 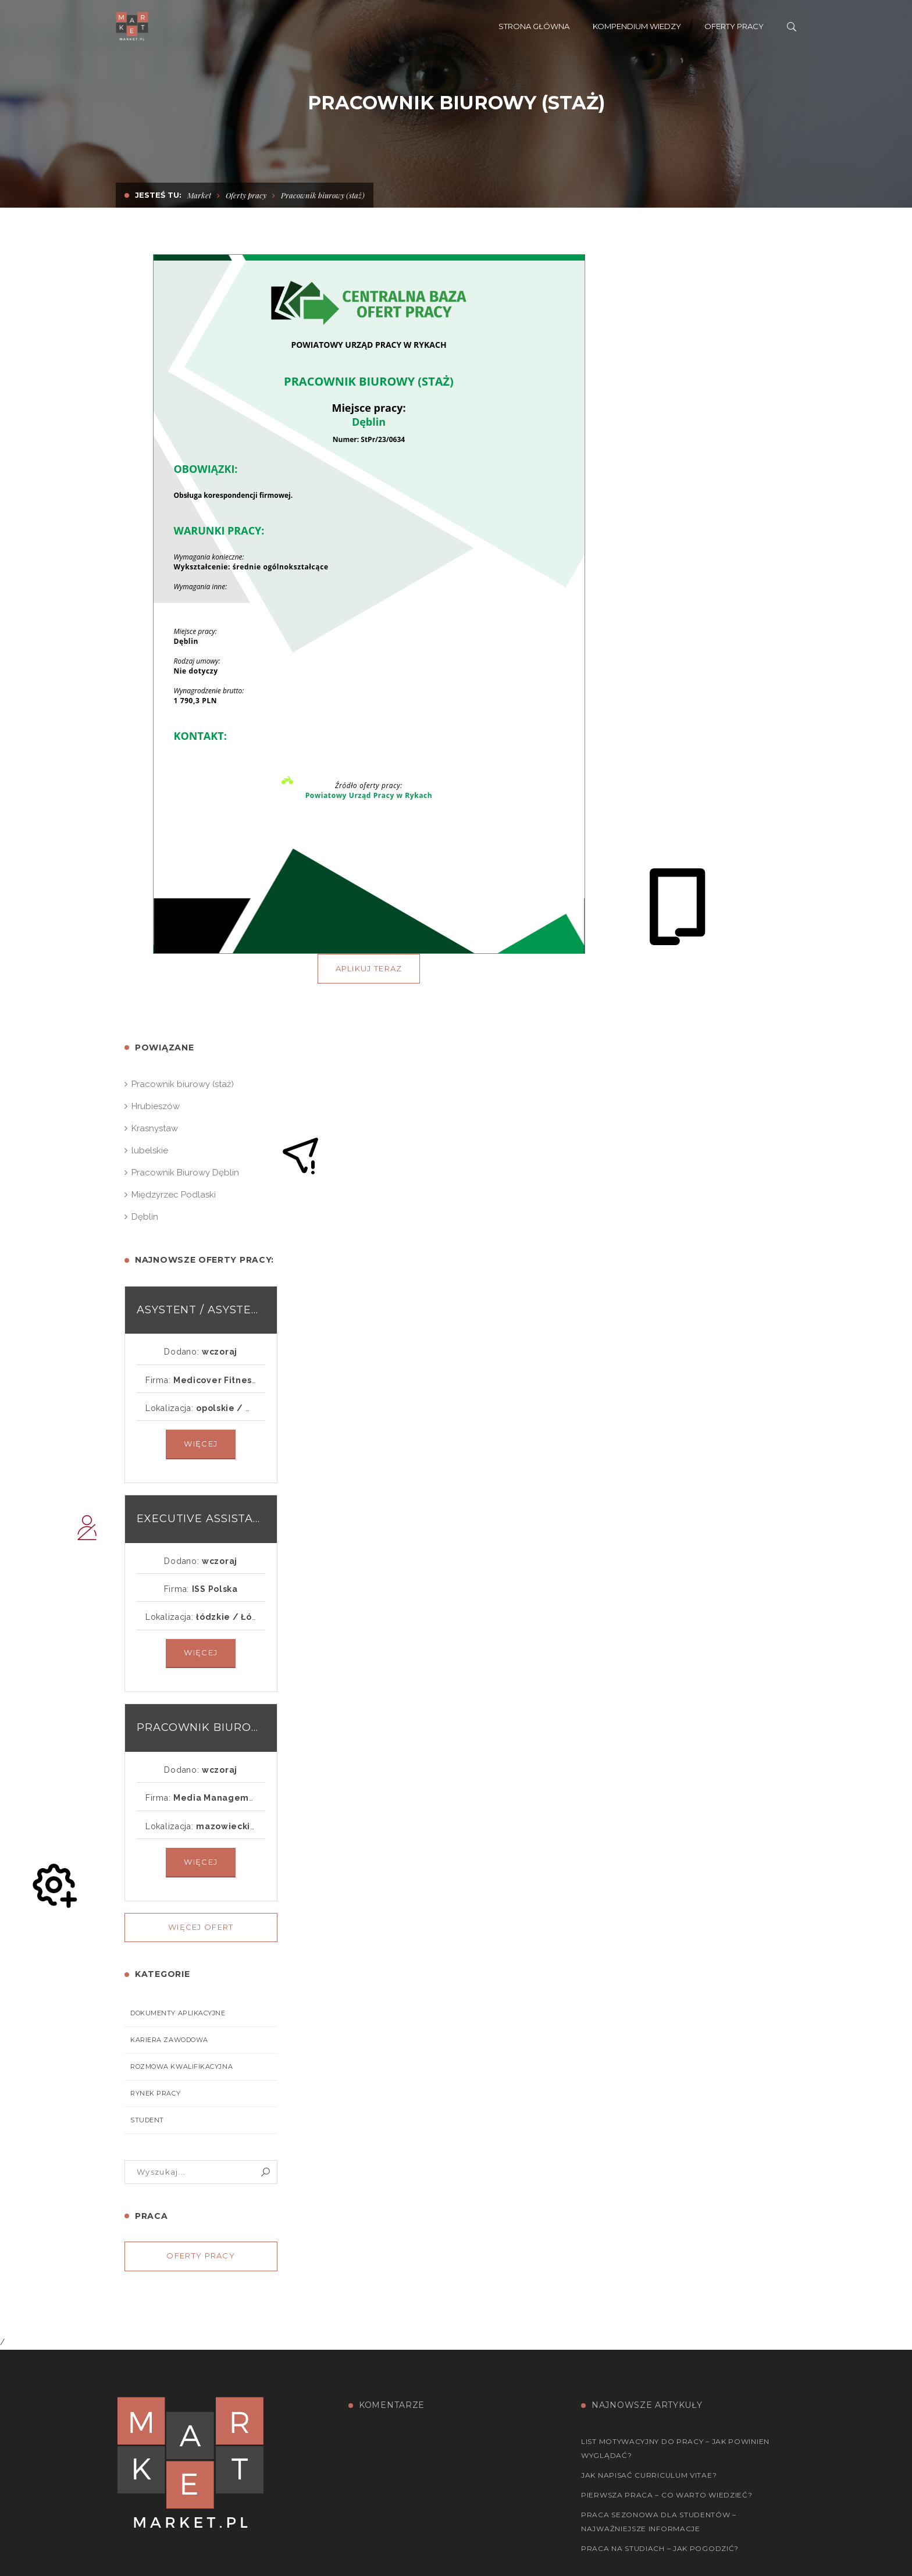 What do you see at coordinates (675, 907) in the screenshot?
I see `pagekit CMS brand logo` at bounding box center [675, 907].